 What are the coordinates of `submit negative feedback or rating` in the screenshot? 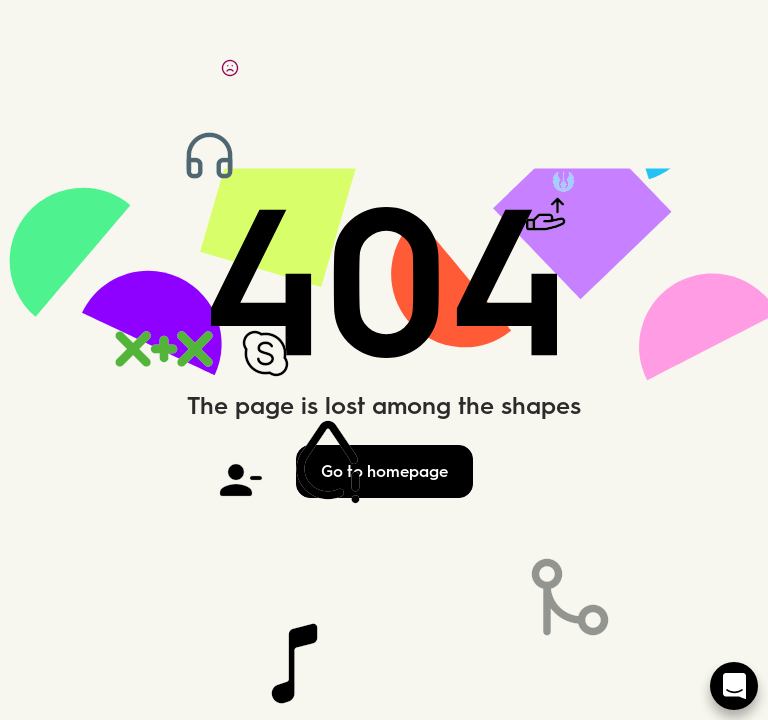 It's located at (230, 68).